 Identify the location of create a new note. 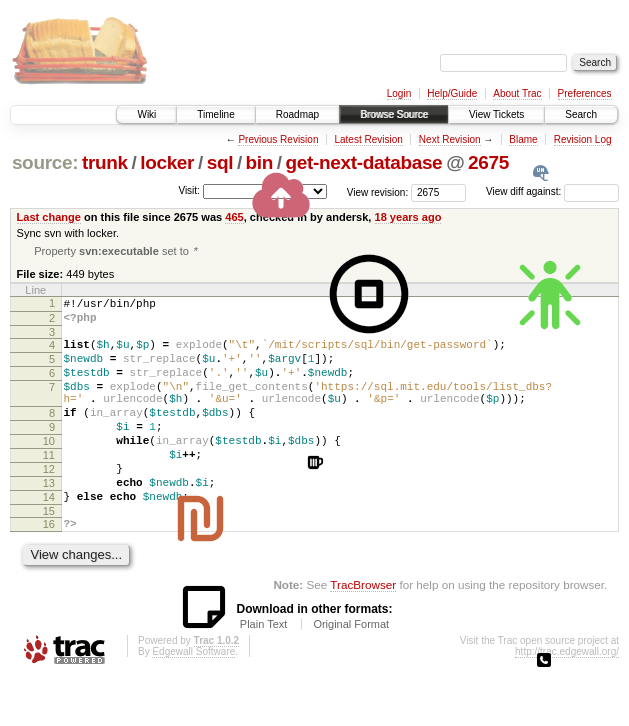
(204, 607).